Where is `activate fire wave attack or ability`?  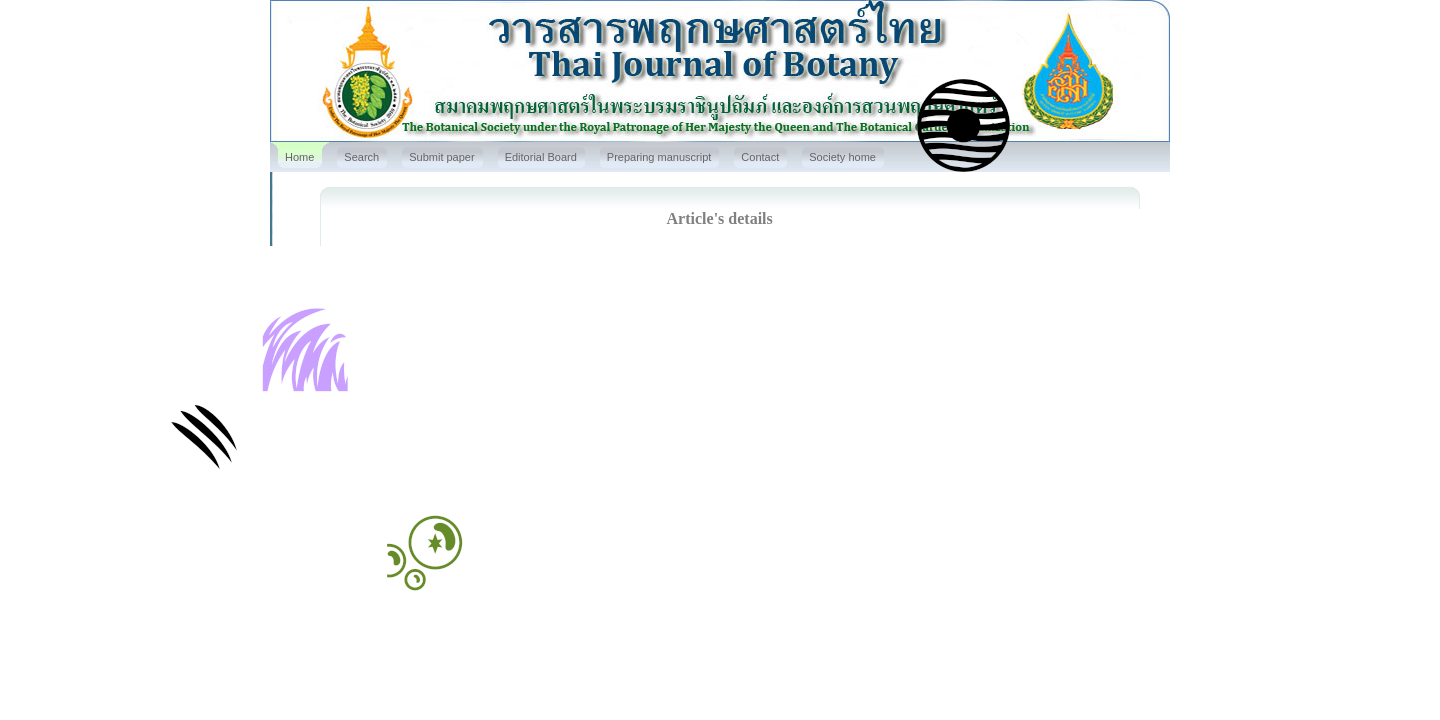
activate fire wave attack or ability is located at coordinates (304, 348).